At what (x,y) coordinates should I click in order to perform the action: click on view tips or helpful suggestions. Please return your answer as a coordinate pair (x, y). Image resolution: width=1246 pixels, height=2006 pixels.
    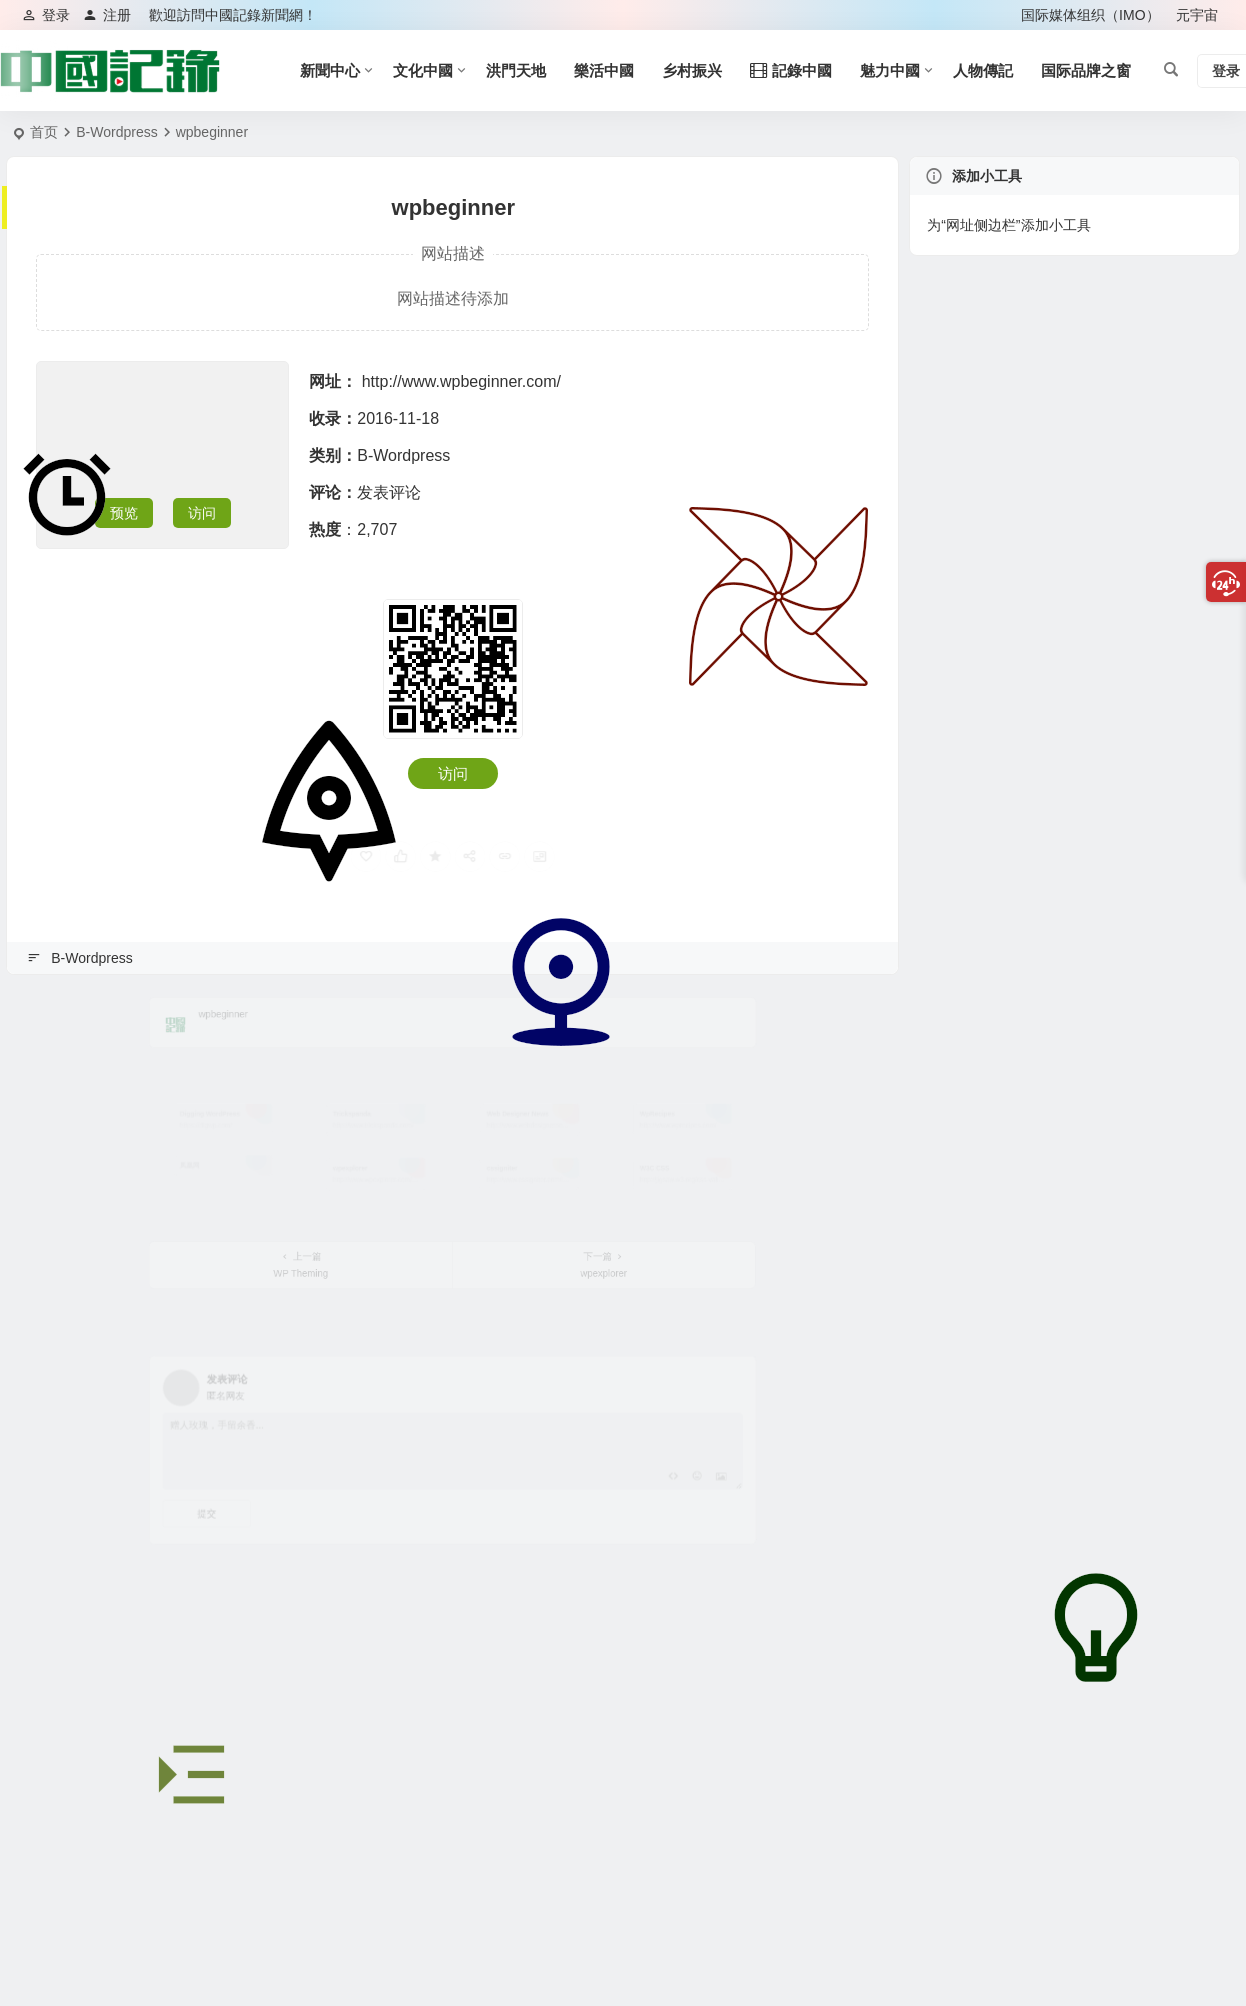
    Looking at the image, I should click on (1096, 1625).